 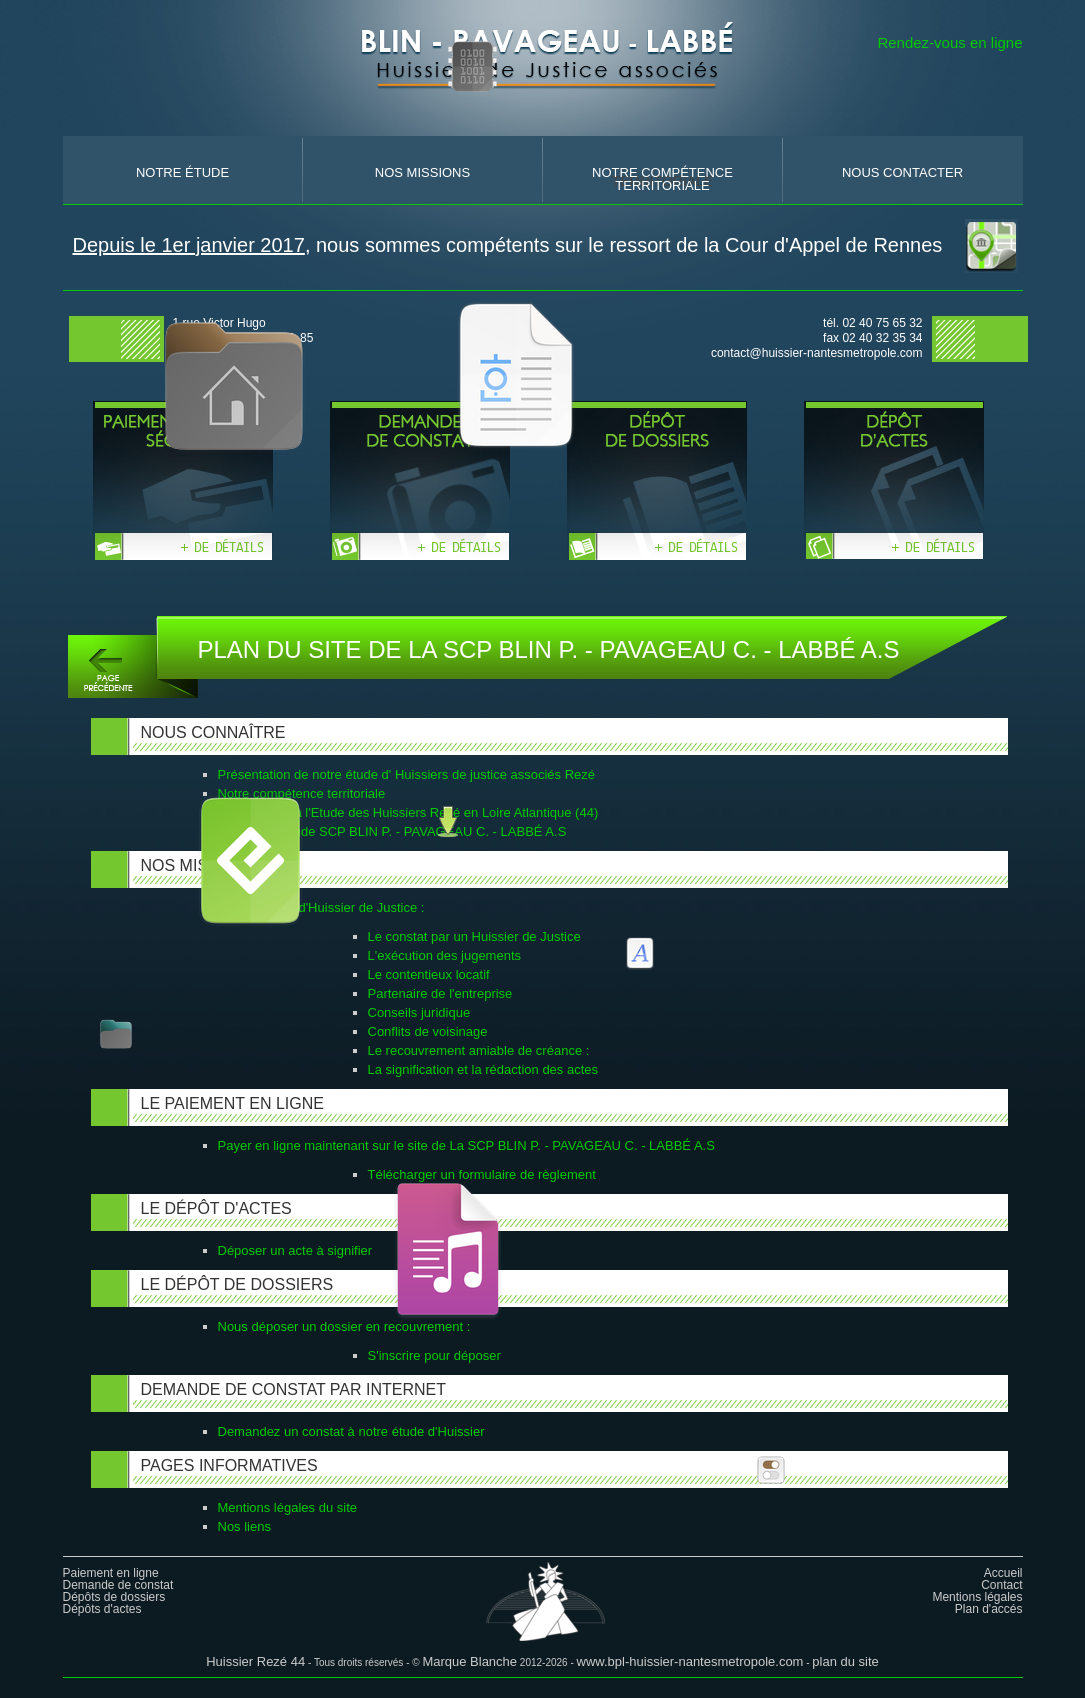 I want to click on a font file type indicator, so click(x=640, y=953).